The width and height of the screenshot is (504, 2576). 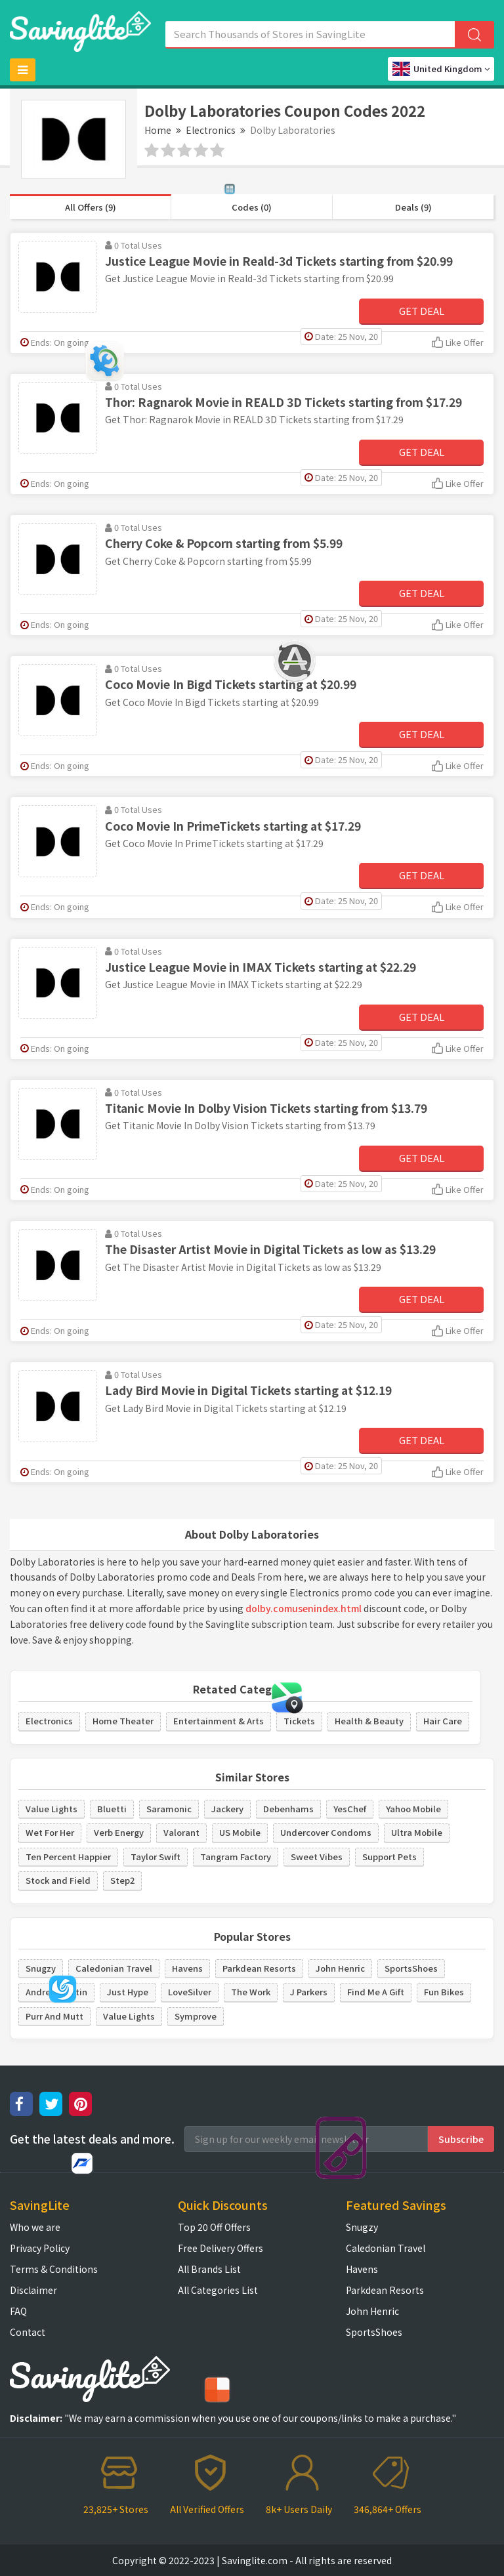 I want to click on open Steam++ app for managing Steam client, so click(x=104, y=360).